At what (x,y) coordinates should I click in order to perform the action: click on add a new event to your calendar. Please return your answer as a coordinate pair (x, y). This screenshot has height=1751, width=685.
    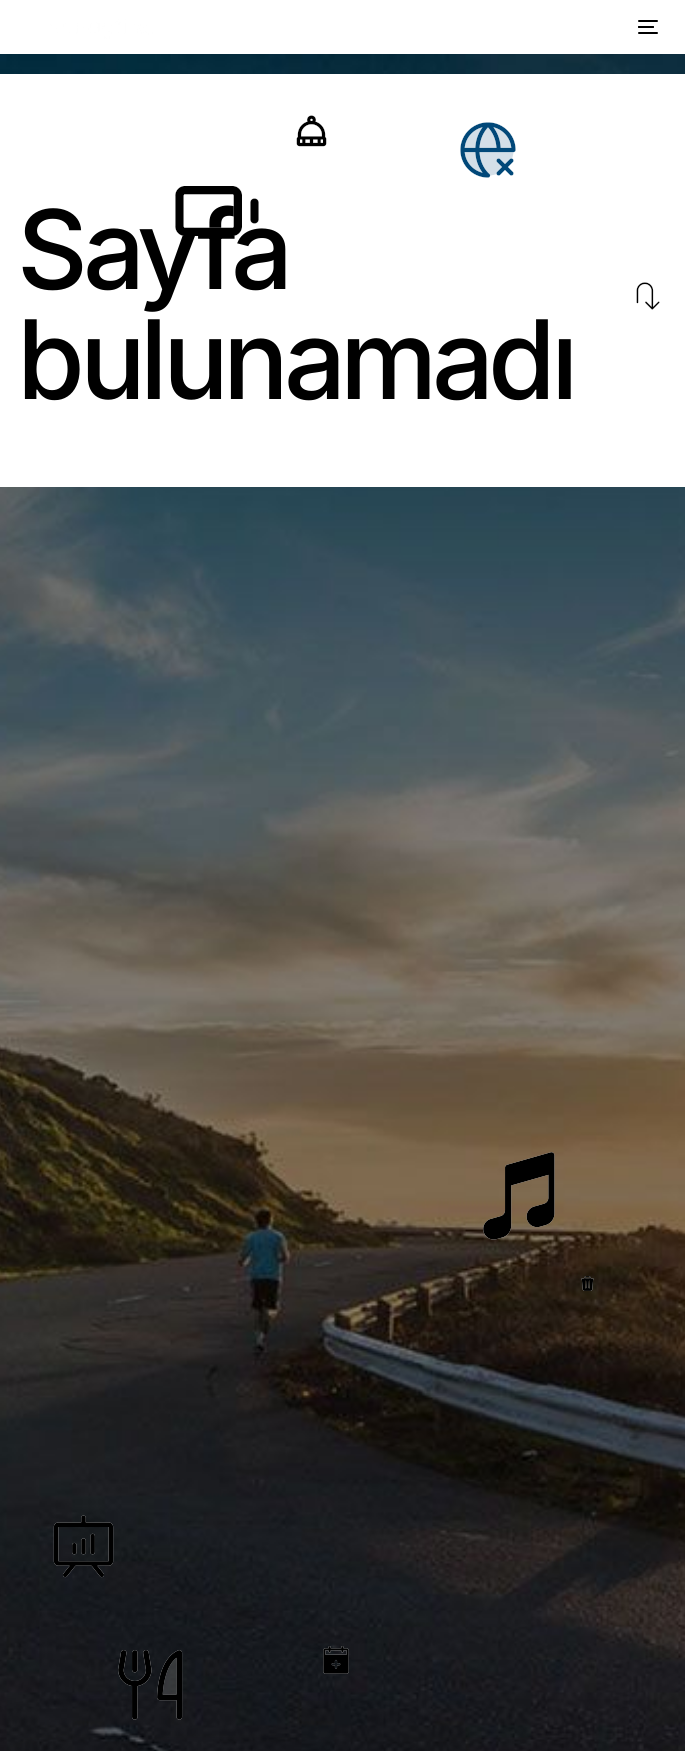
    Looking at the image, I should click on (336, 1661).